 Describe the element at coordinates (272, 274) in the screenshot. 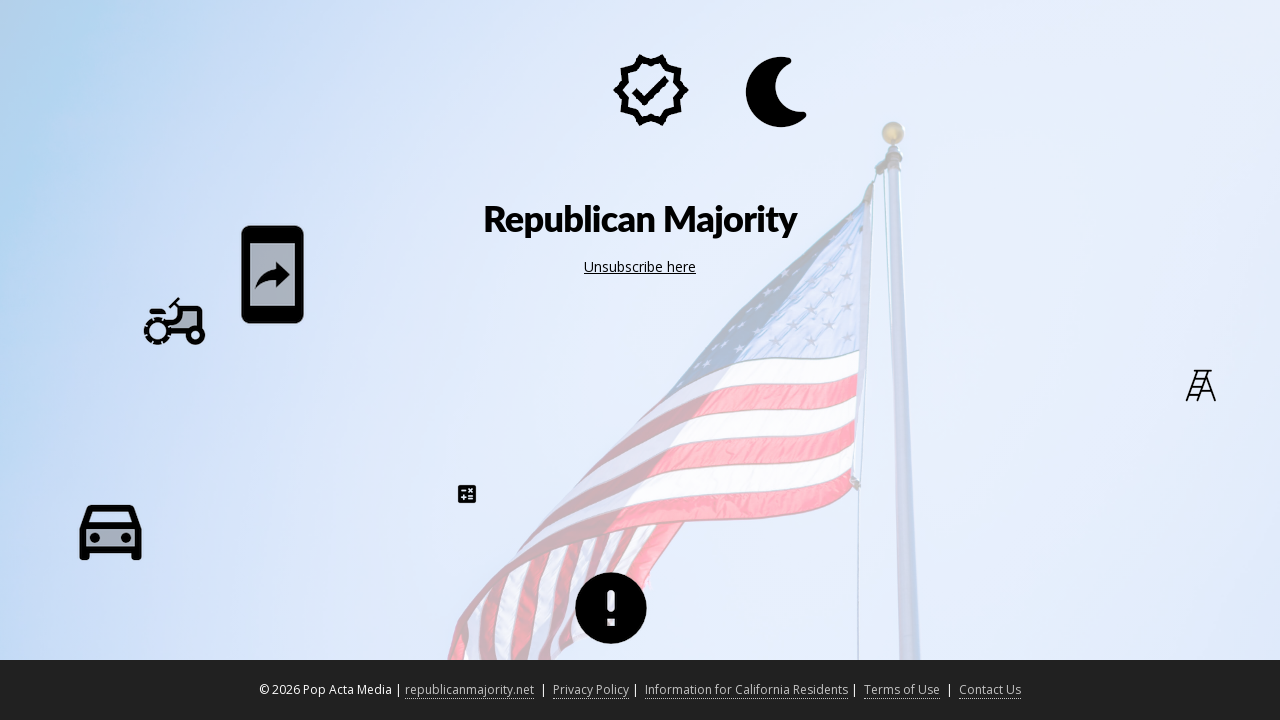

I see `share your mobile screen with others` at that location.